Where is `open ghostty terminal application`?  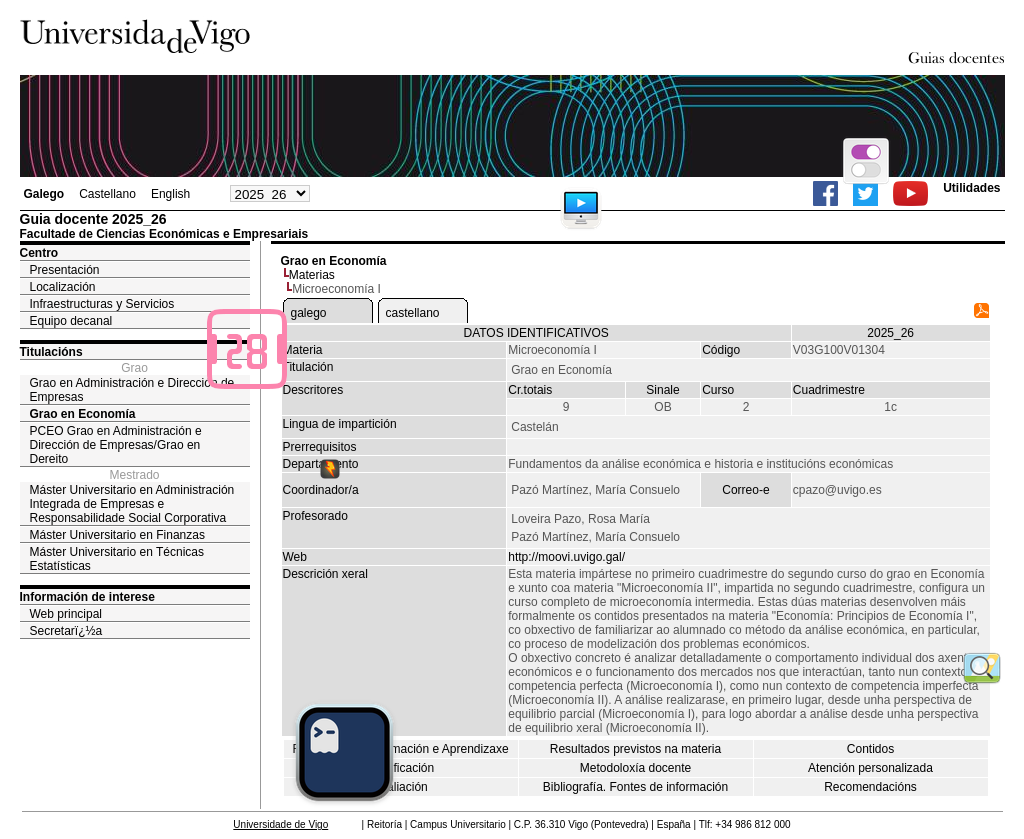 open ghostty terminal application is located at coordinates (344, 752).